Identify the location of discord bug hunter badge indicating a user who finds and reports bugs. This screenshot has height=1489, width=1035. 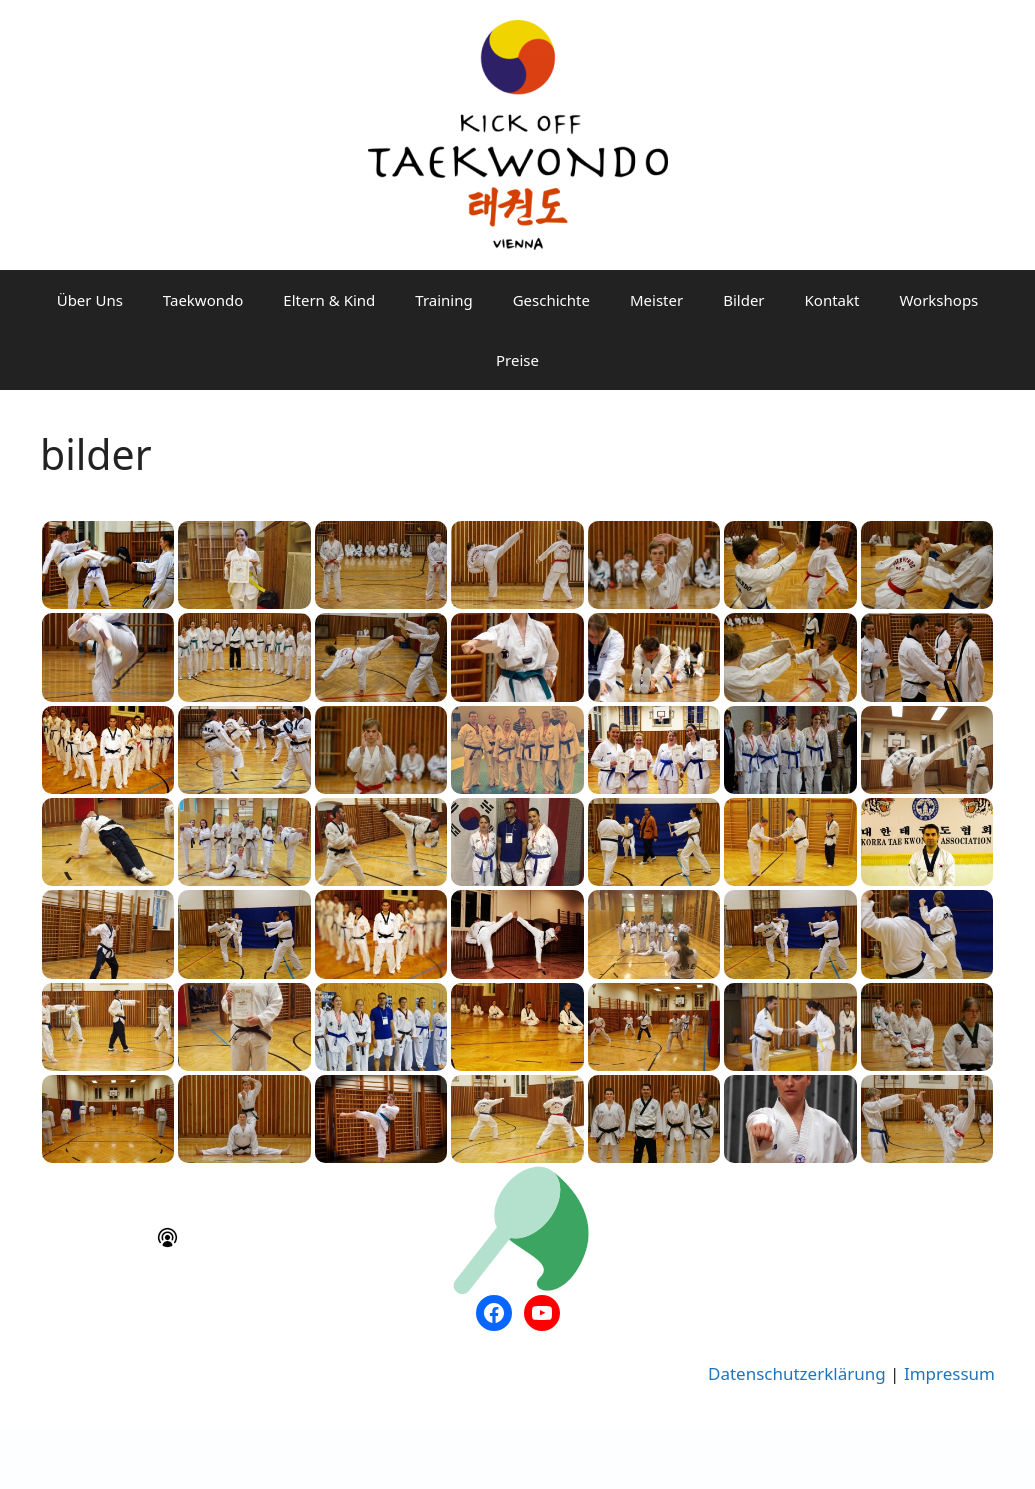
(521, 1230).